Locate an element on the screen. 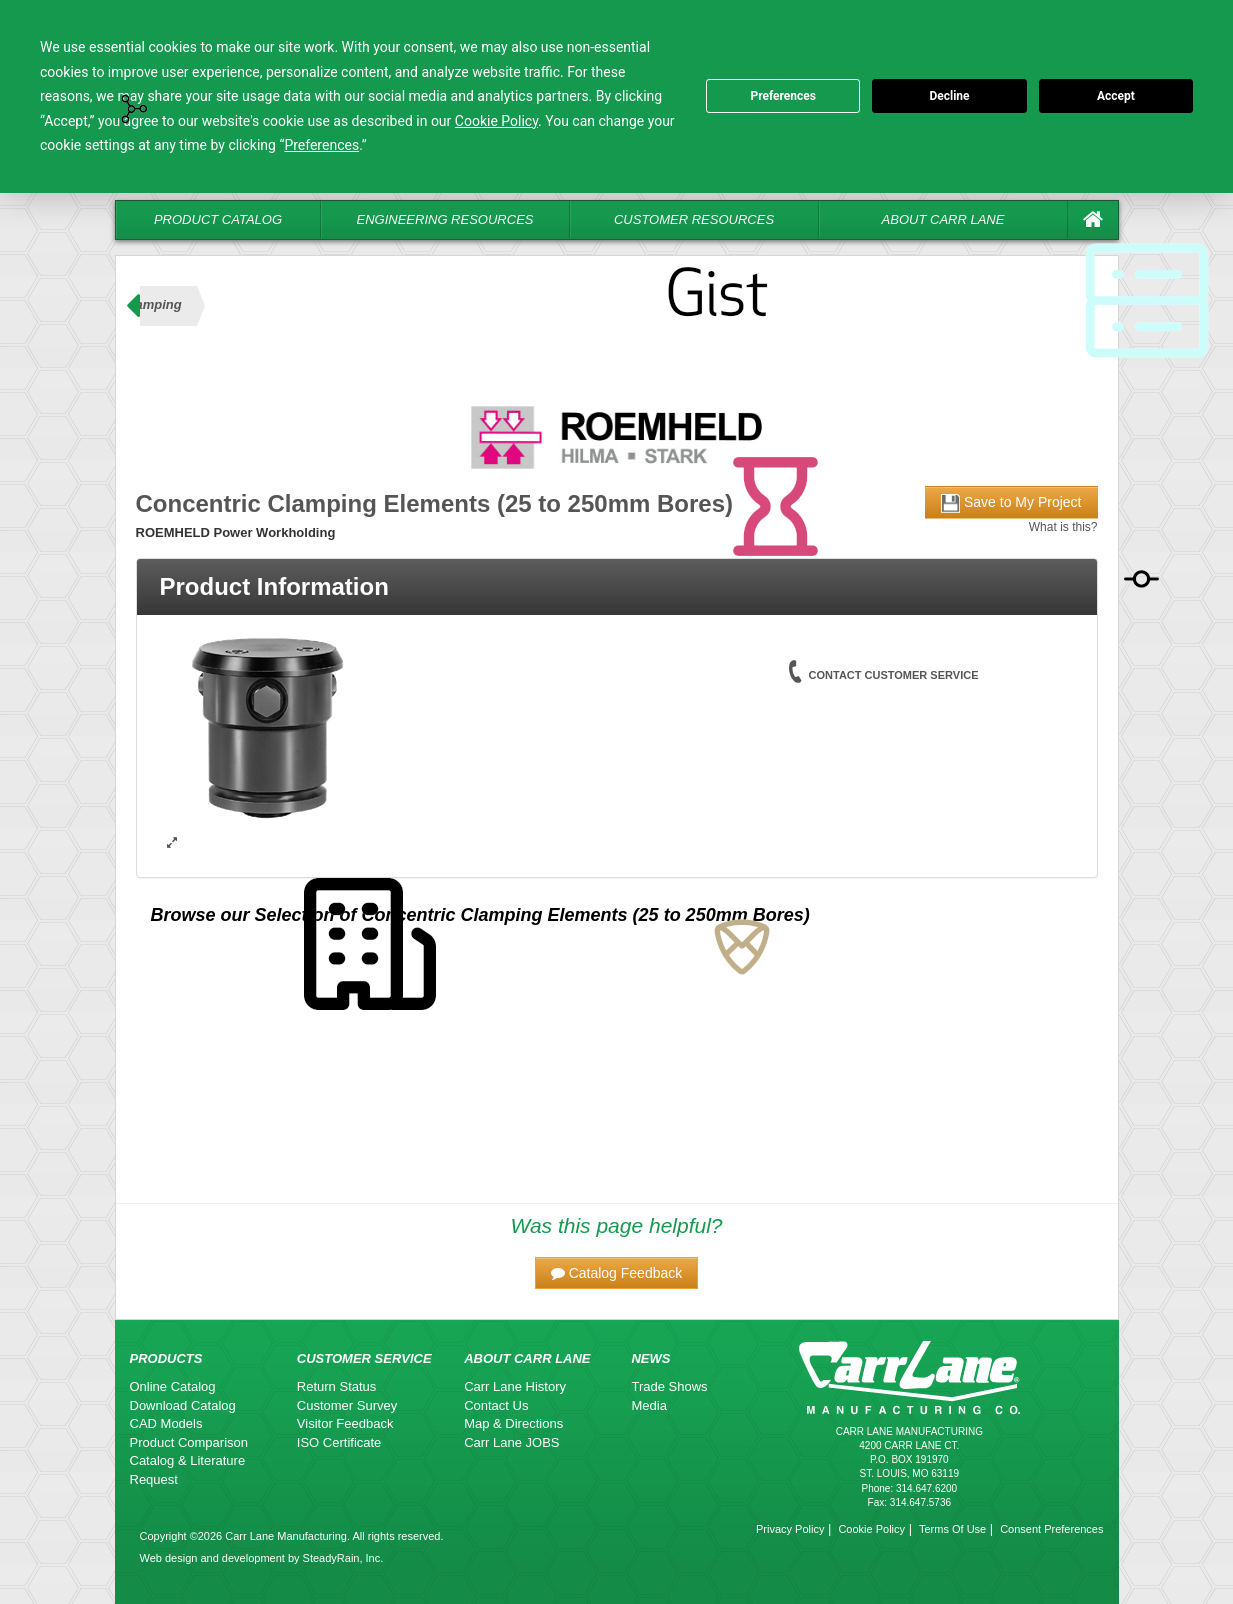 This screenshot has width=1233, height=1604. view organization settings is located at coordinates (370, 944).